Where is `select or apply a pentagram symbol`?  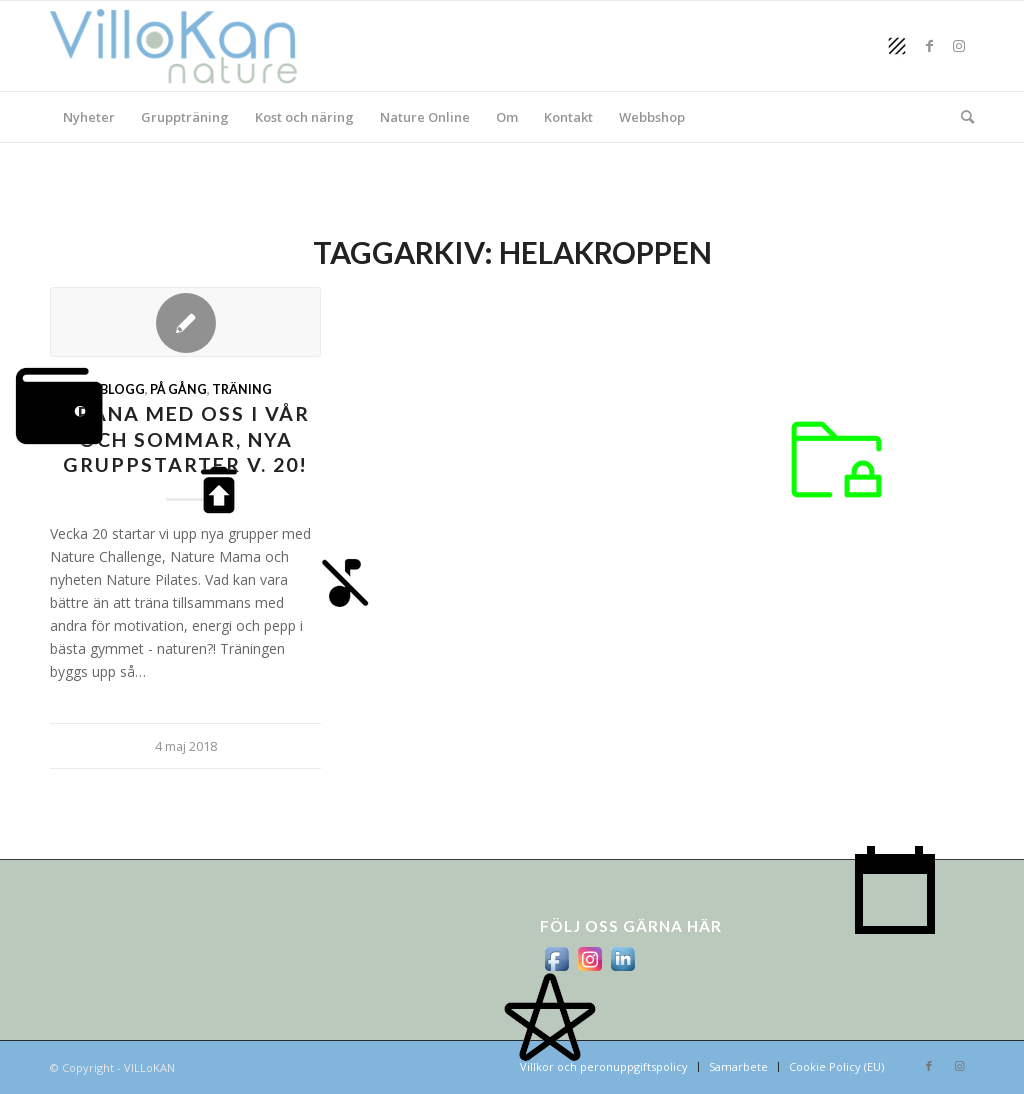 select or apply a pentagram symbol is located at coordinates (550, 1022).